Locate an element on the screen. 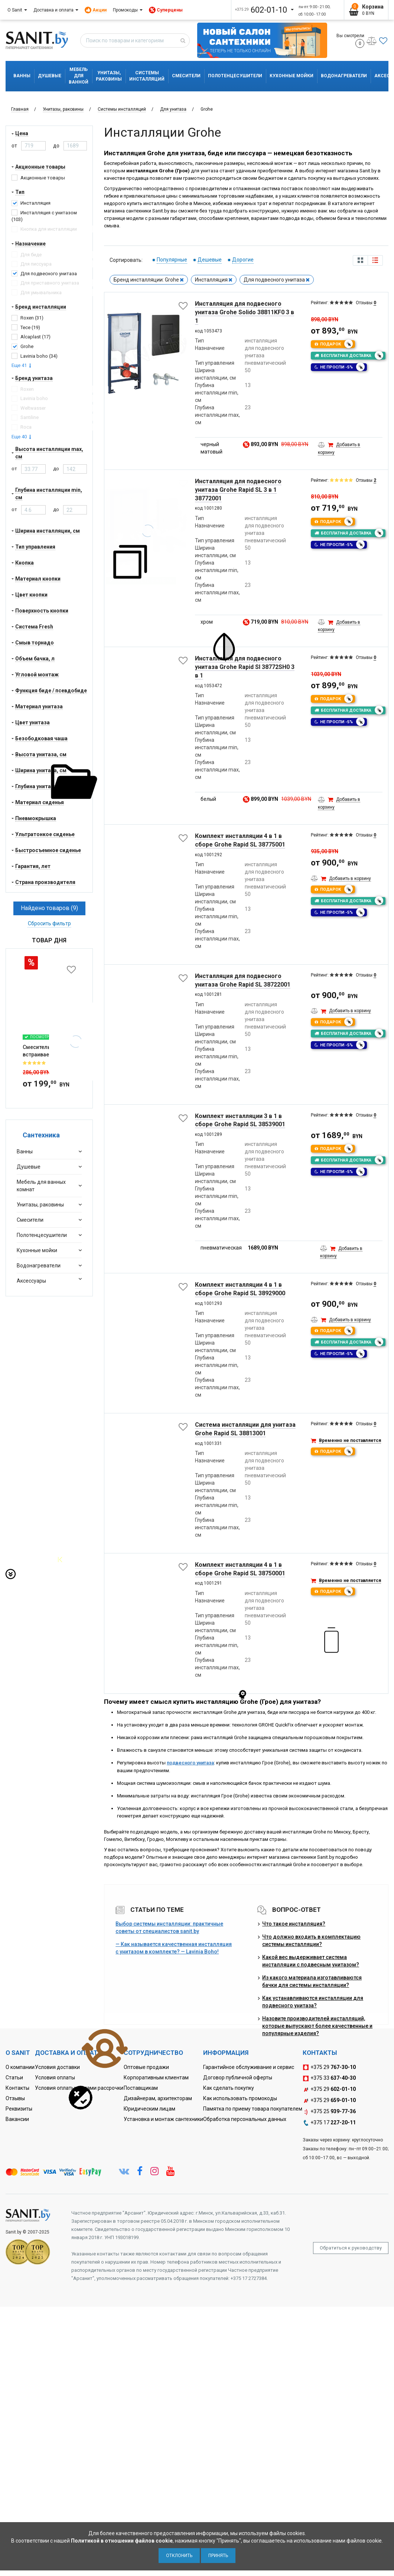 The height and width of the screenshot is (2576, 394). switch between user accounts is located at coordinates (105, 2049).